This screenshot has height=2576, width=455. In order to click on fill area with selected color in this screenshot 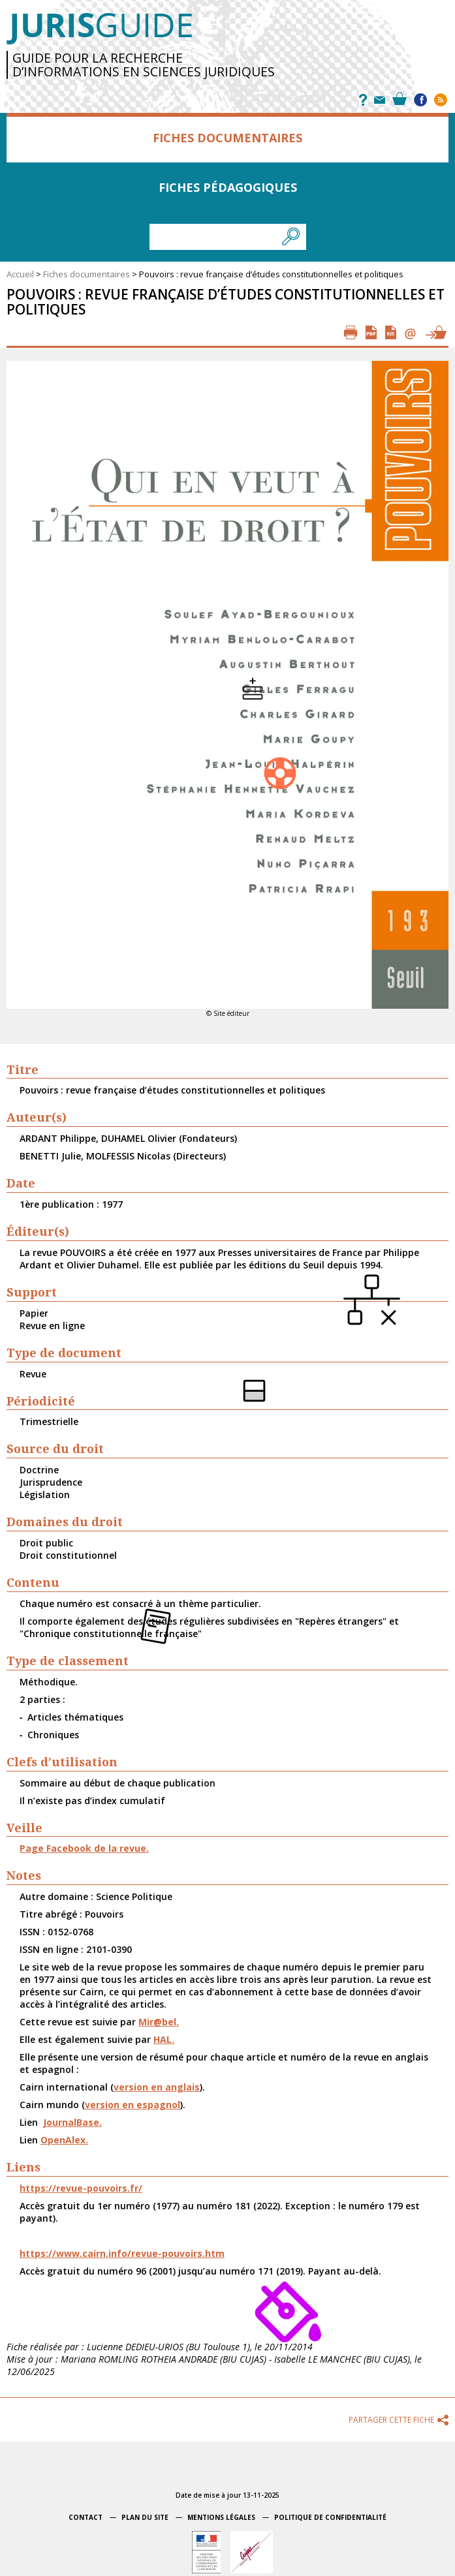, I will do `click(287, 2314)`.